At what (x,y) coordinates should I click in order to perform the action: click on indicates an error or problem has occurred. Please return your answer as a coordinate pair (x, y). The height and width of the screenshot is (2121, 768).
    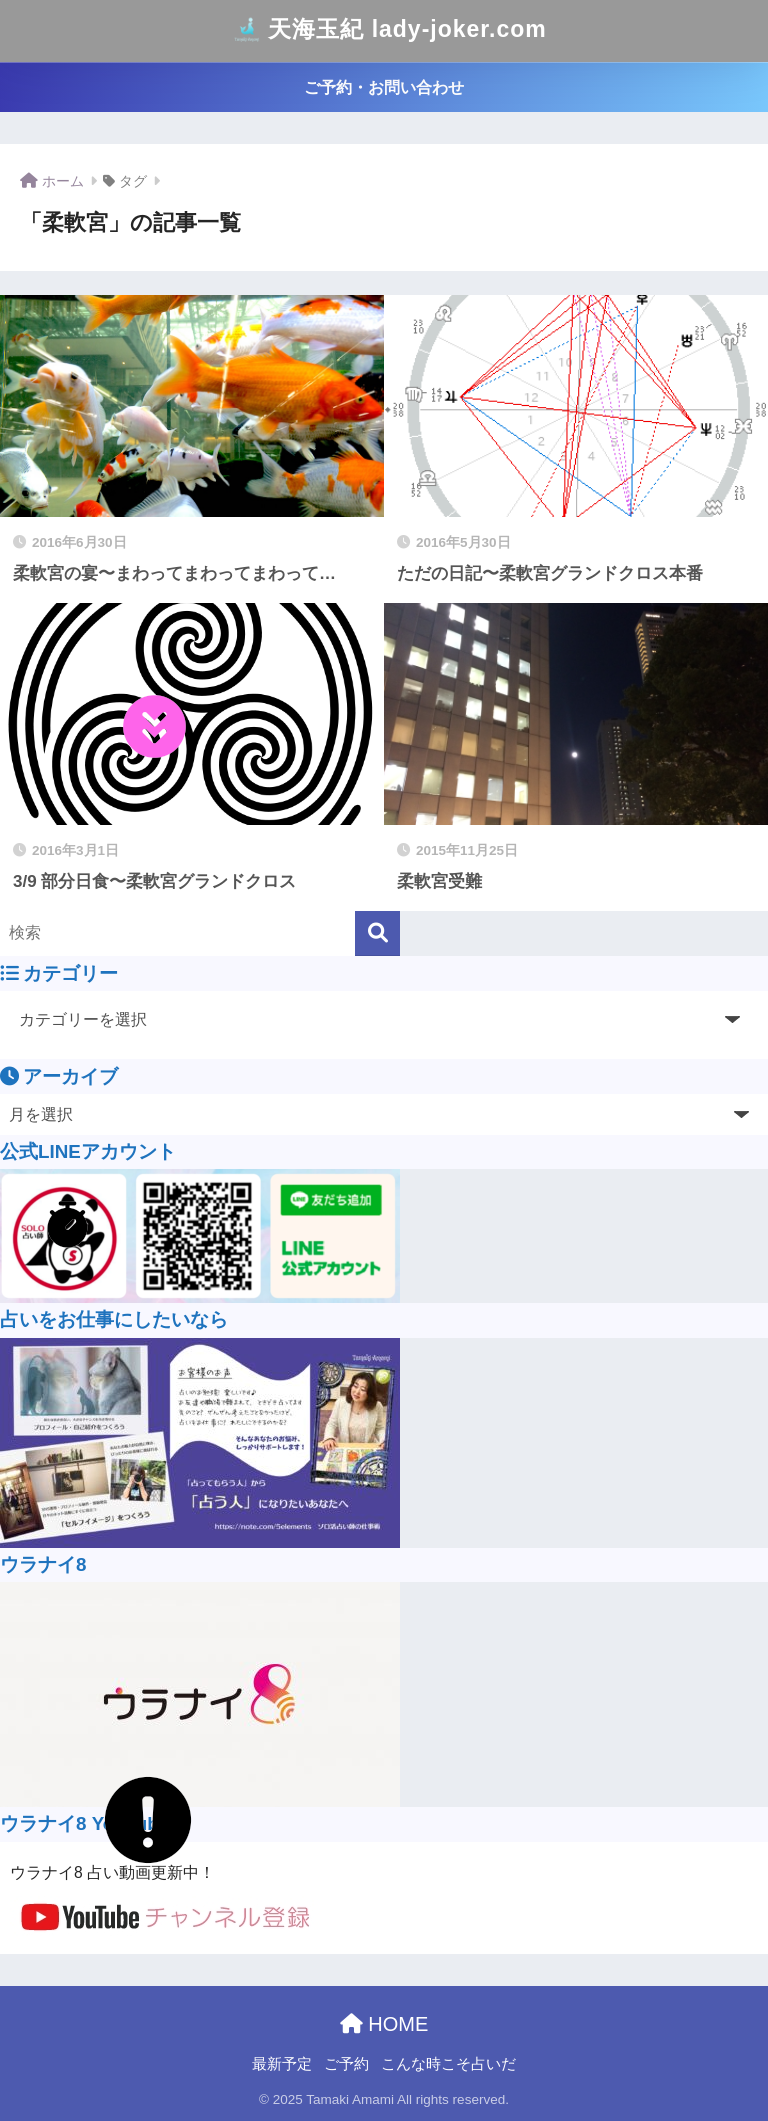
    Looking at the image, I should click on (148, 1820).